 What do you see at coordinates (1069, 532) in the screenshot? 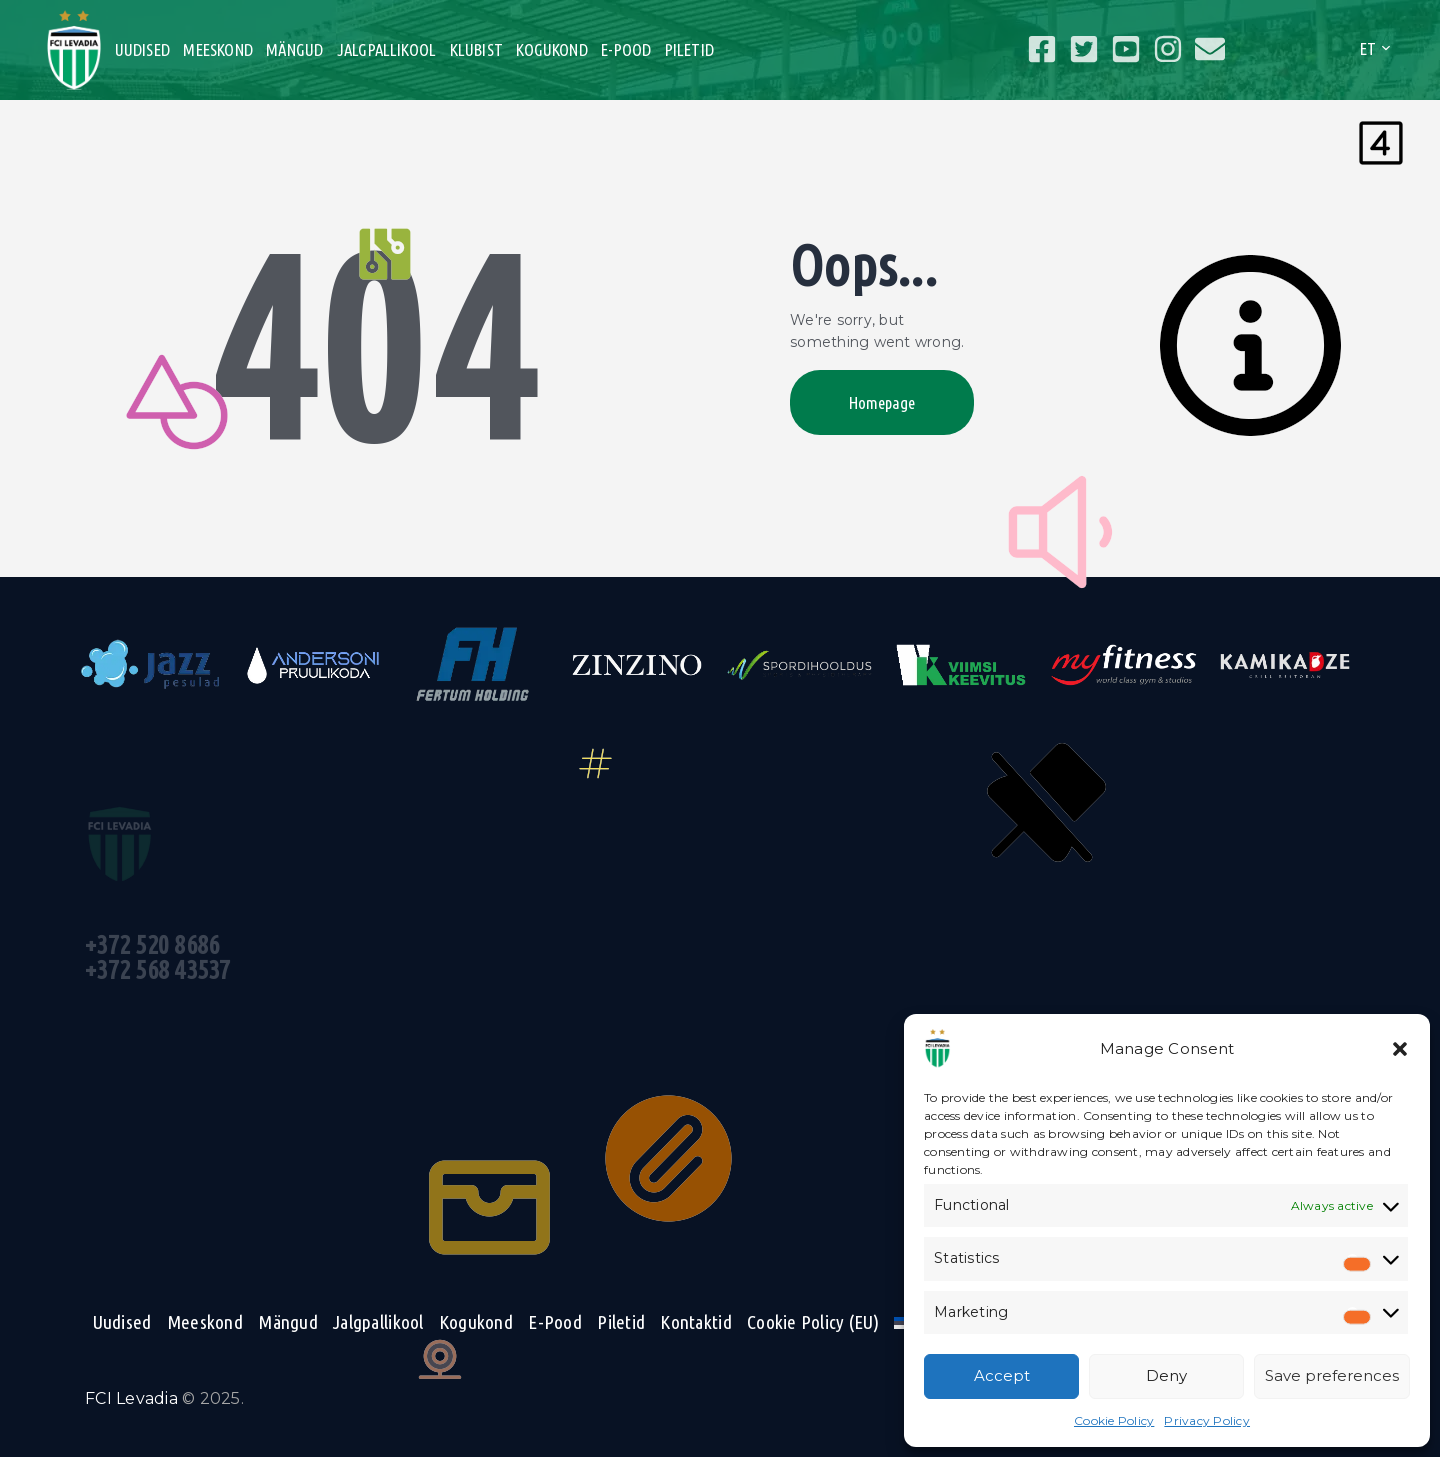
I see `adjust volume to low level` at bounding box center [1069, 532].